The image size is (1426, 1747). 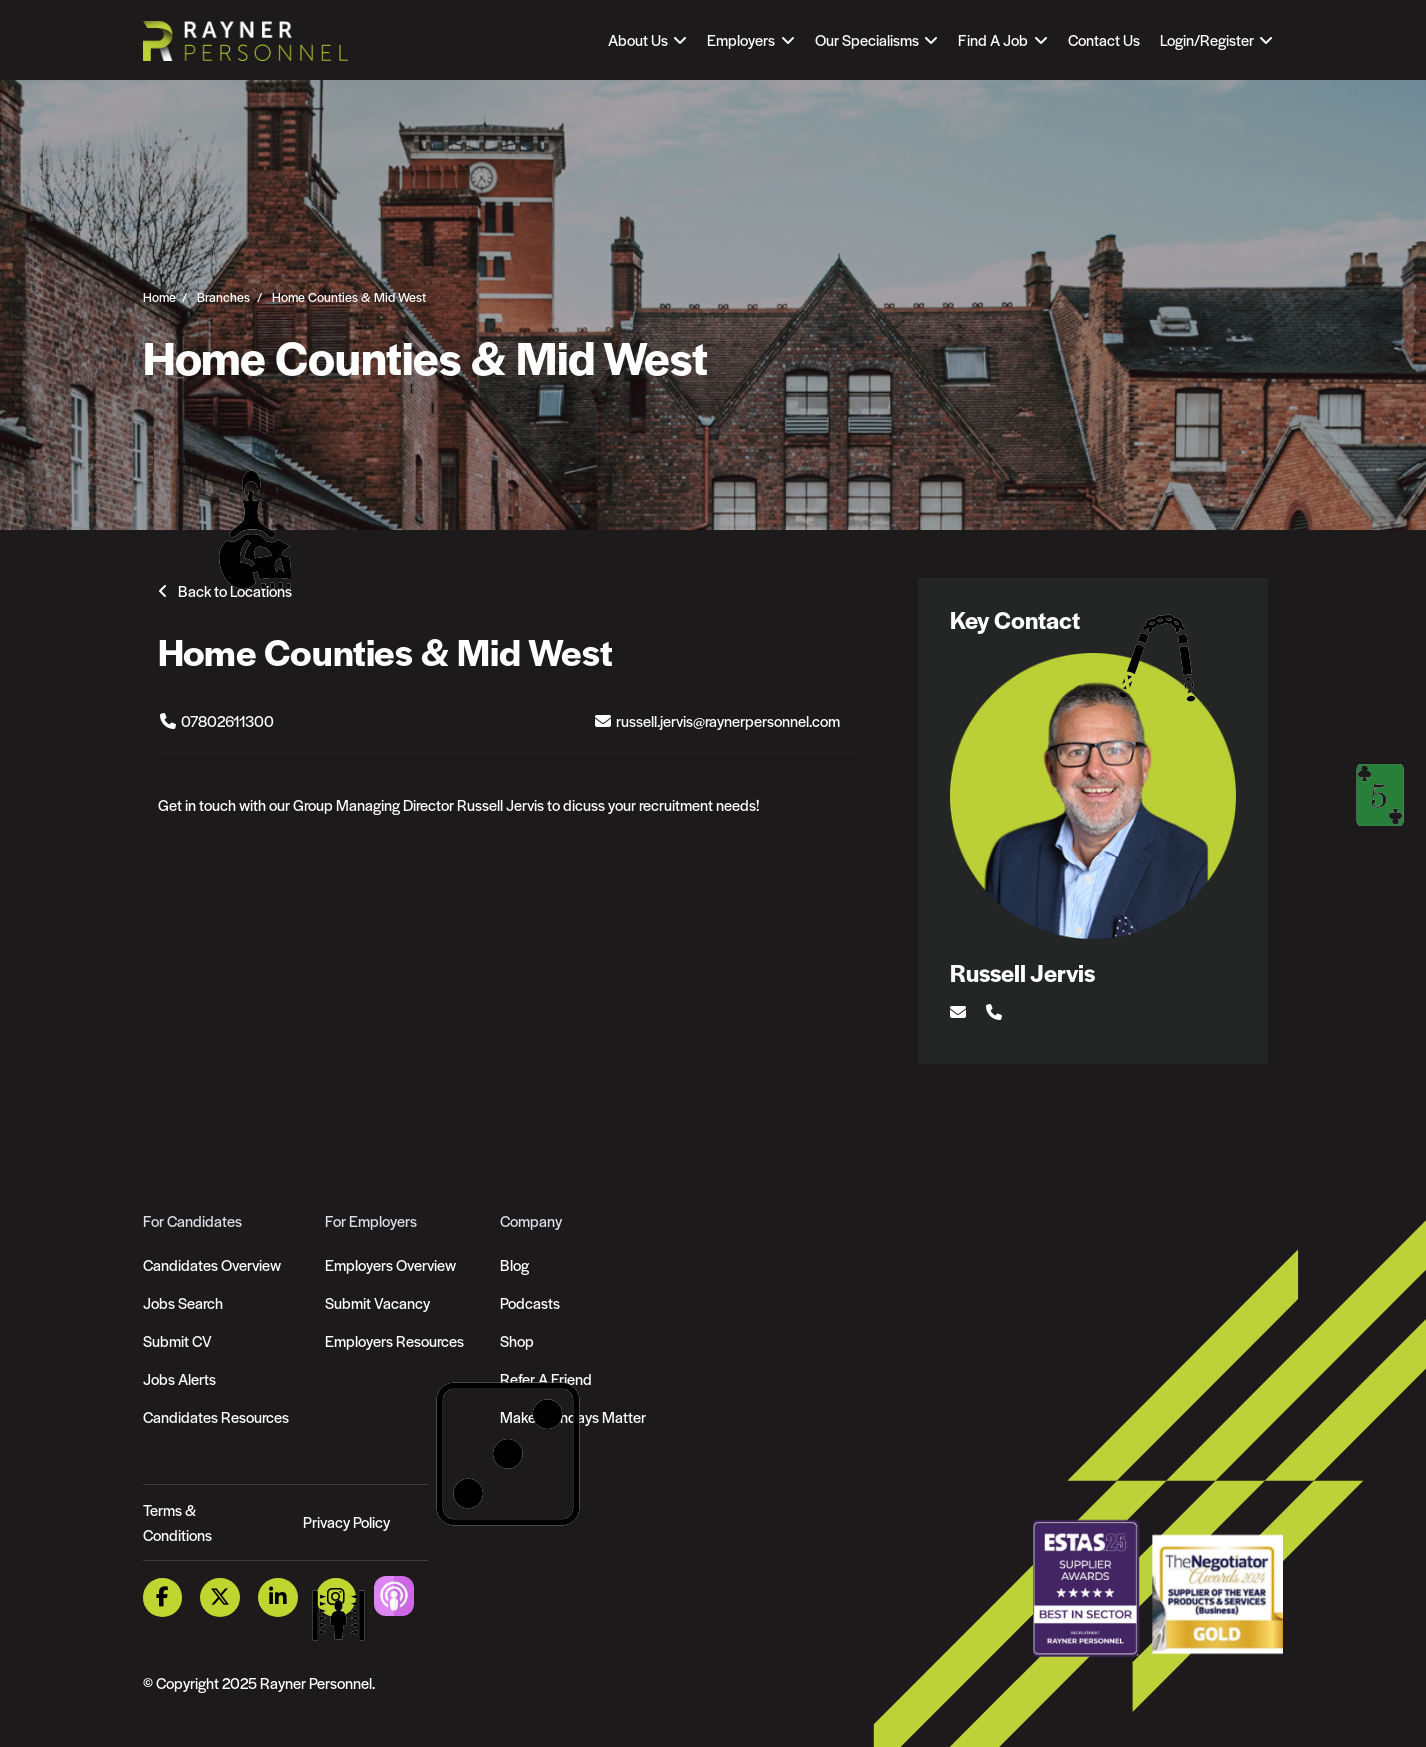 What do you see at coordinates (338, 1614) in the screenshot?
I see `indicates a trap or hazard zone in a game` at bounding box center [338, 1614].